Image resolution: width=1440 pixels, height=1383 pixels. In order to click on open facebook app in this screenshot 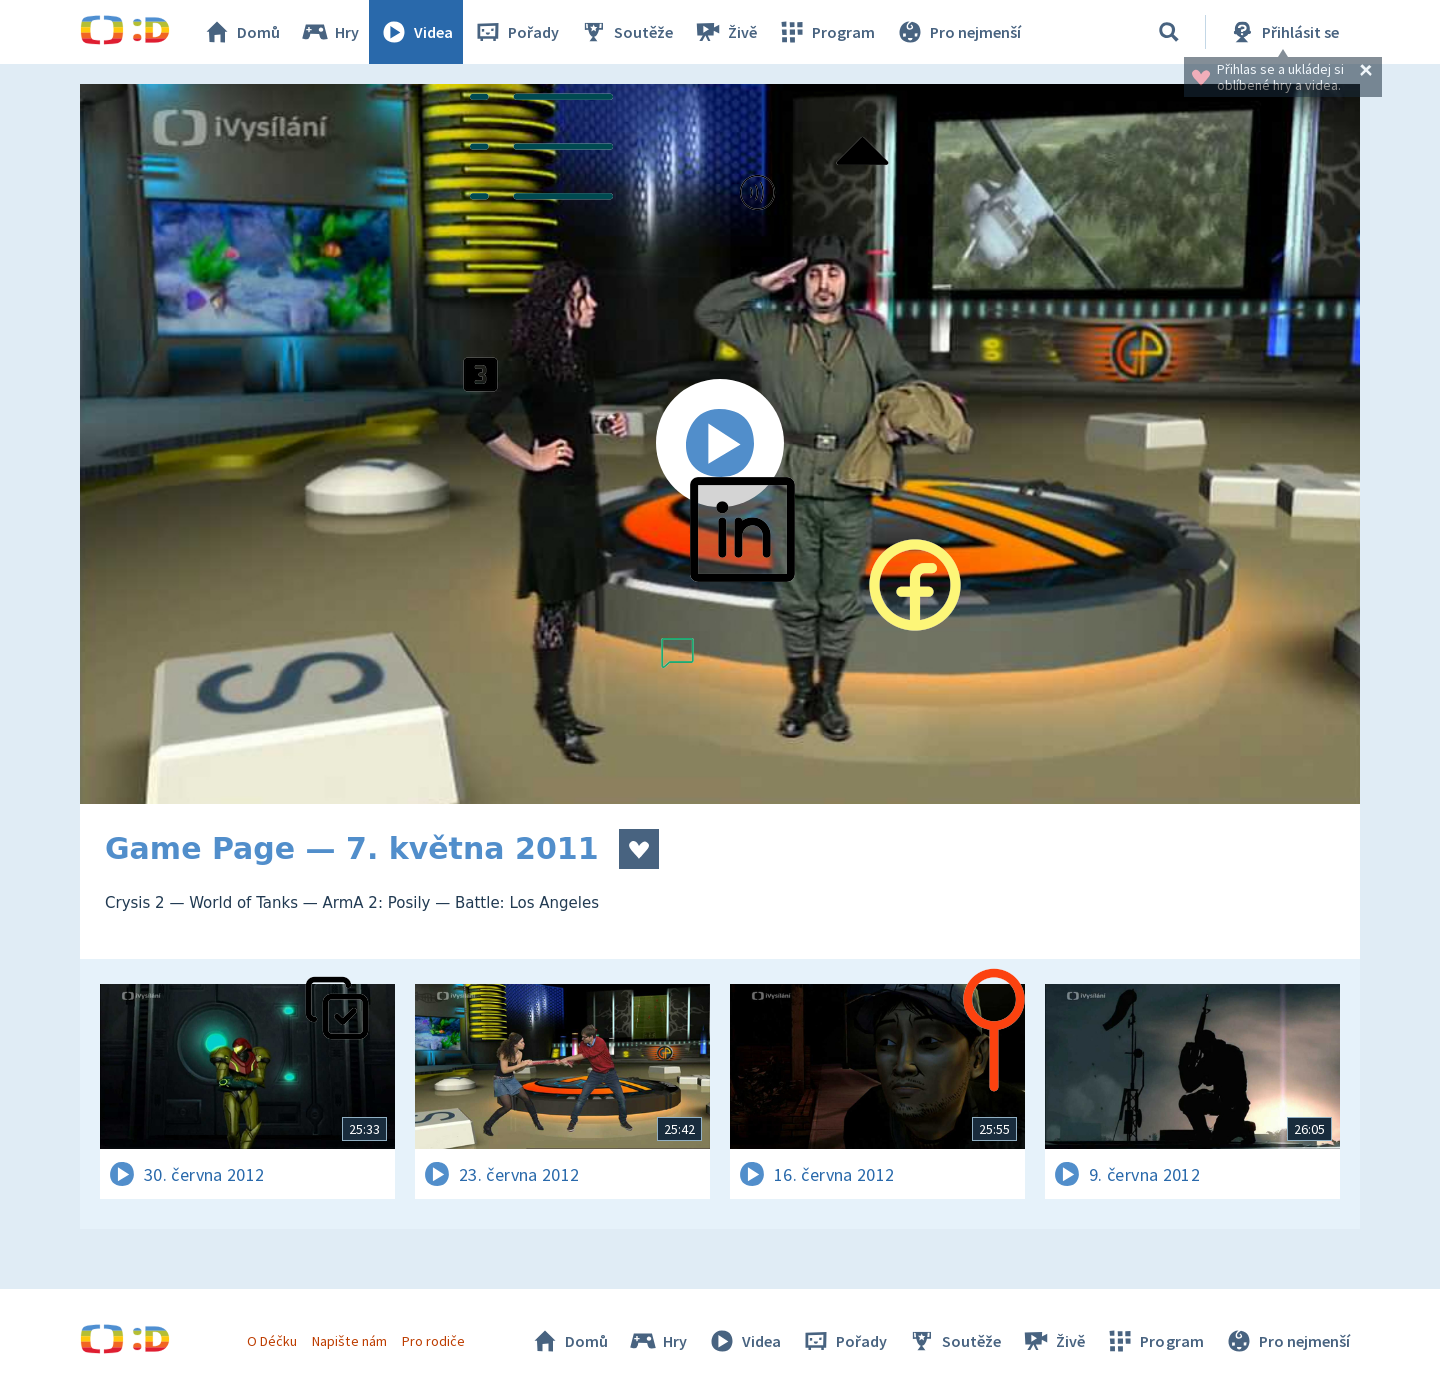, I will do `click(915, 585)`.